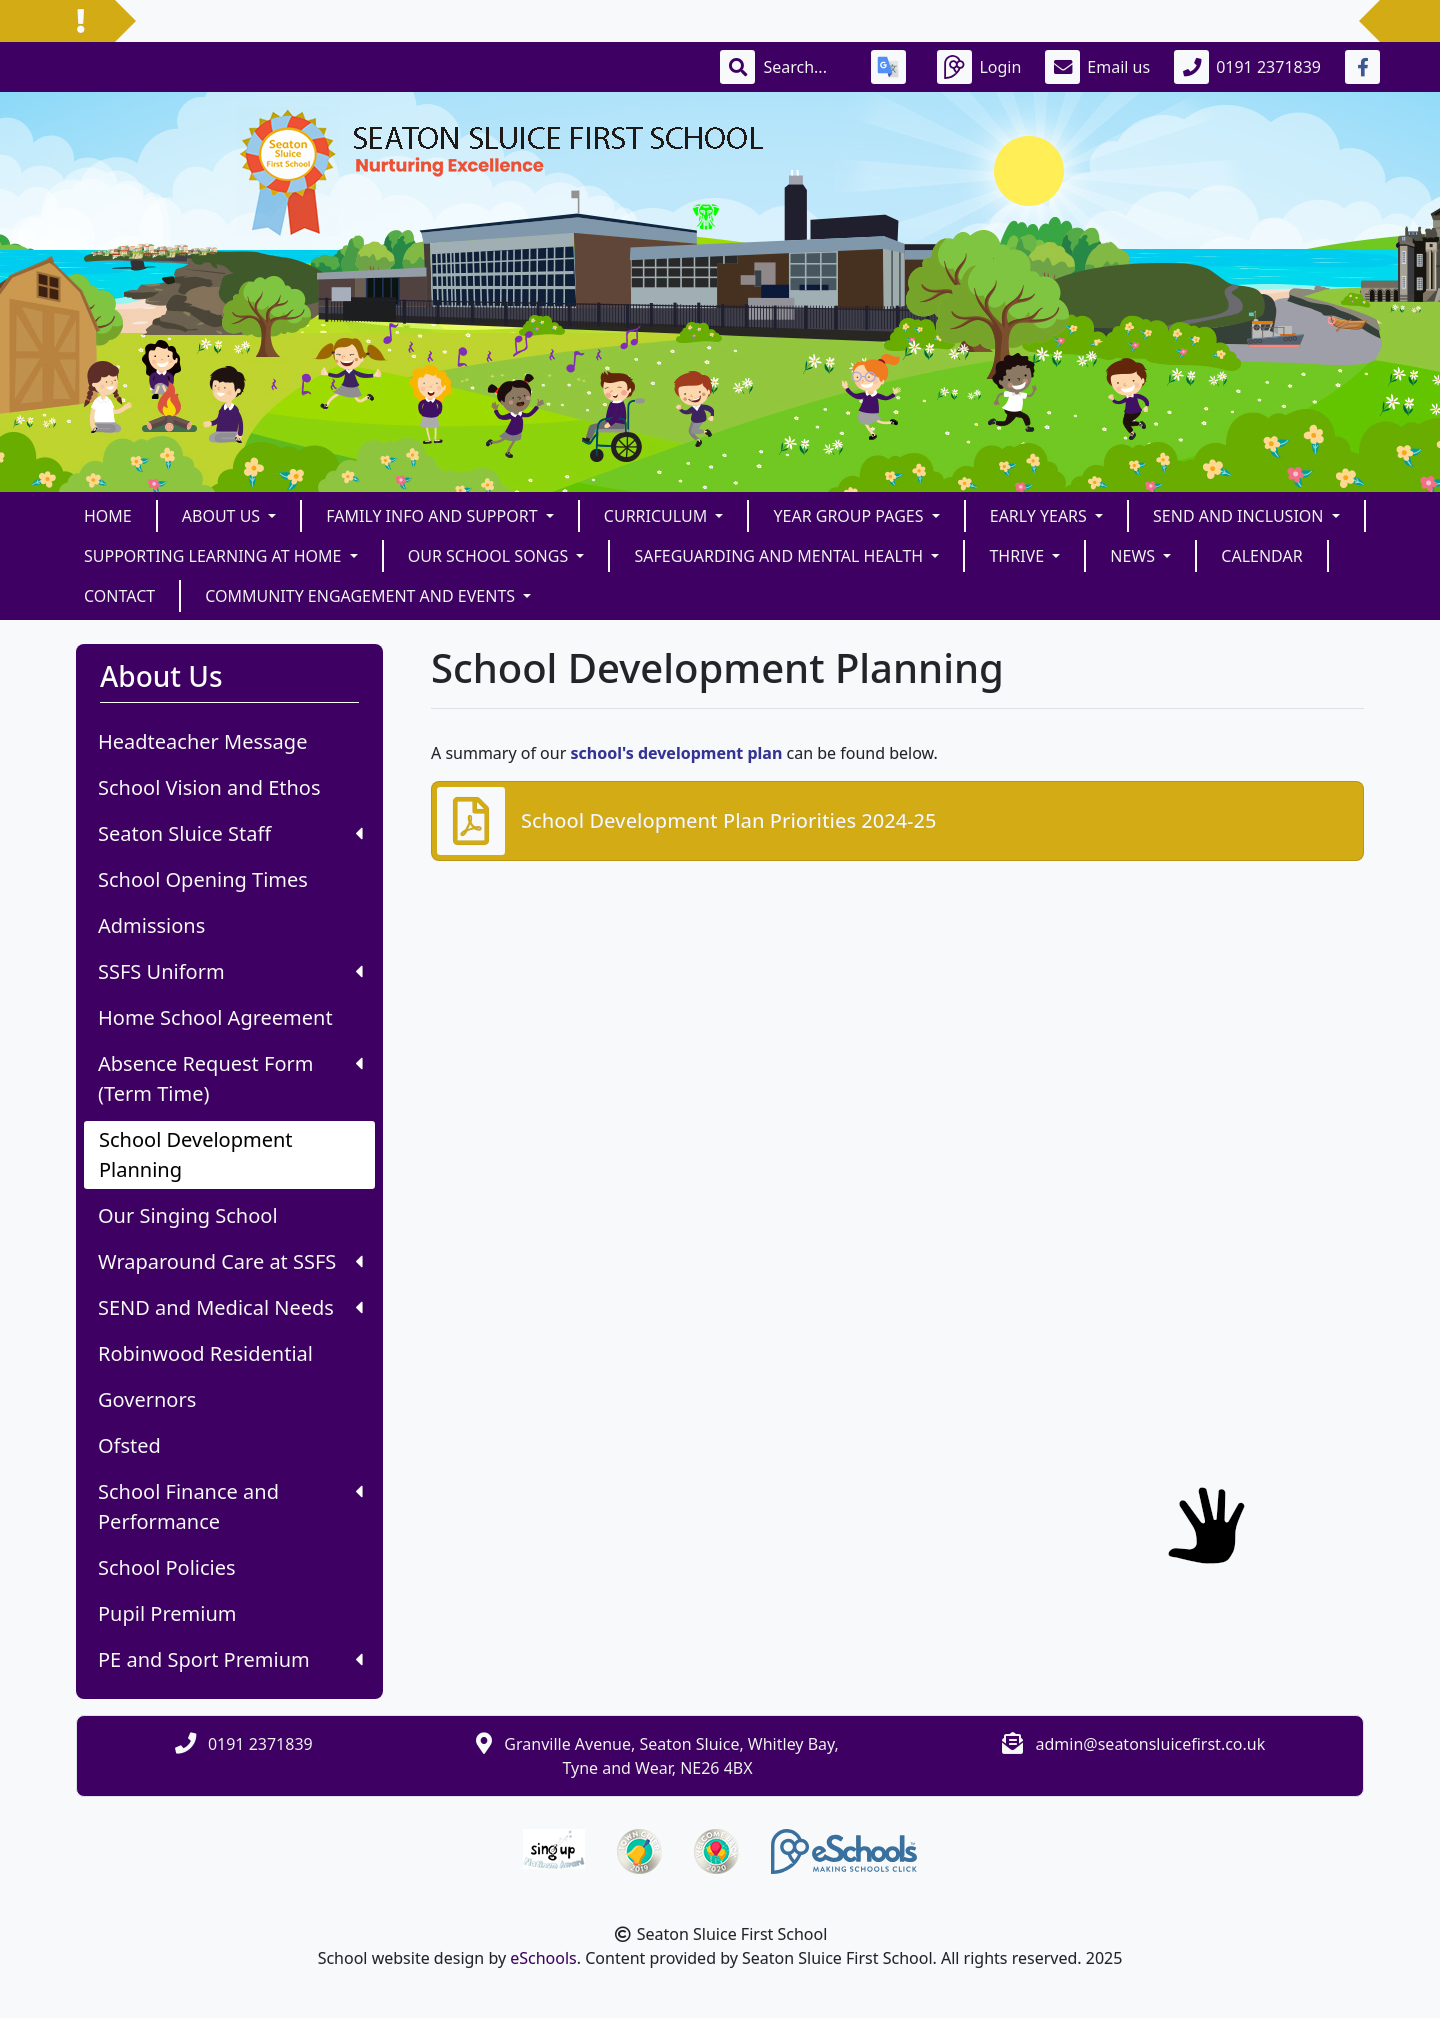 The height and width of the screenshot is (2018, 1440). Describe the element at coordinates (706, 217) in the screenshot. I see `elephant character or avatar icon` at that location.